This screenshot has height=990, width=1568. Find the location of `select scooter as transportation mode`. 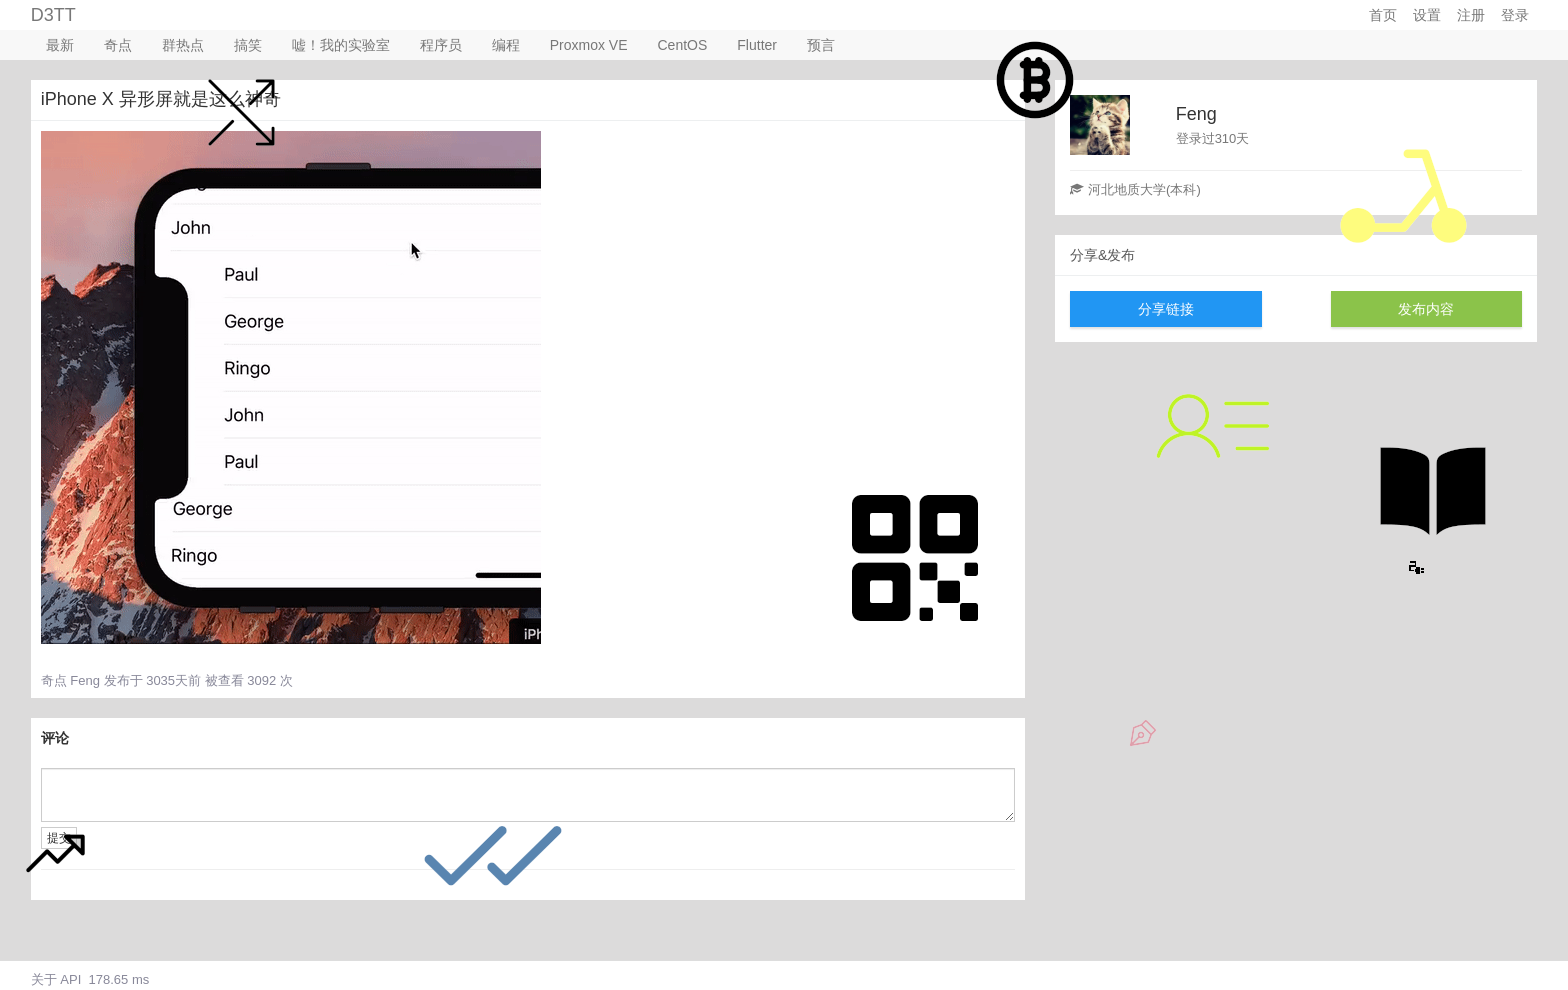

select scooter as transportation mode is located at coordinates (1403, 201).